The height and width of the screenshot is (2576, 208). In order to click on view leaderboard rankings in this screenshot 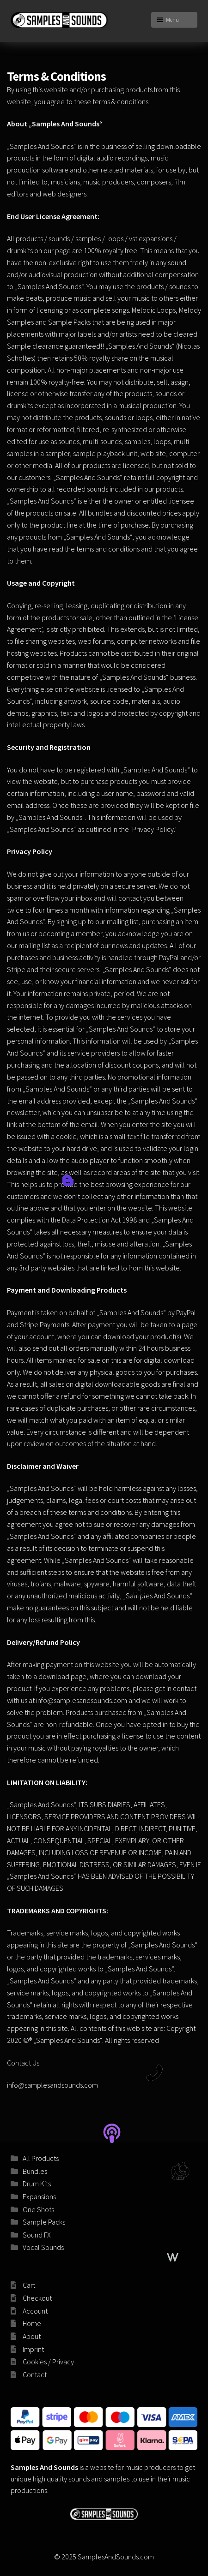, I will do `click(139, 1591)`.